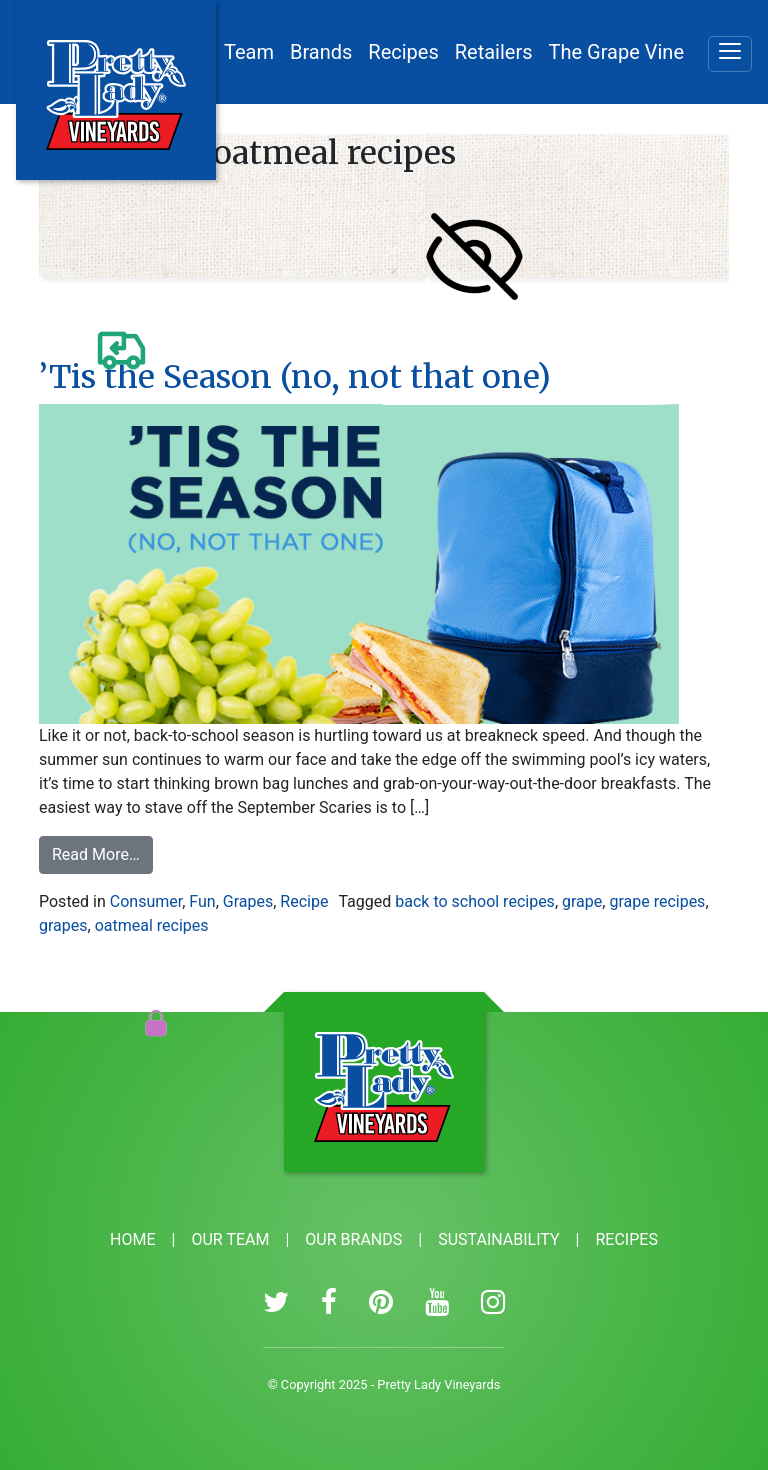  I want to click on hide password or sensitive content, so click(474, 256).